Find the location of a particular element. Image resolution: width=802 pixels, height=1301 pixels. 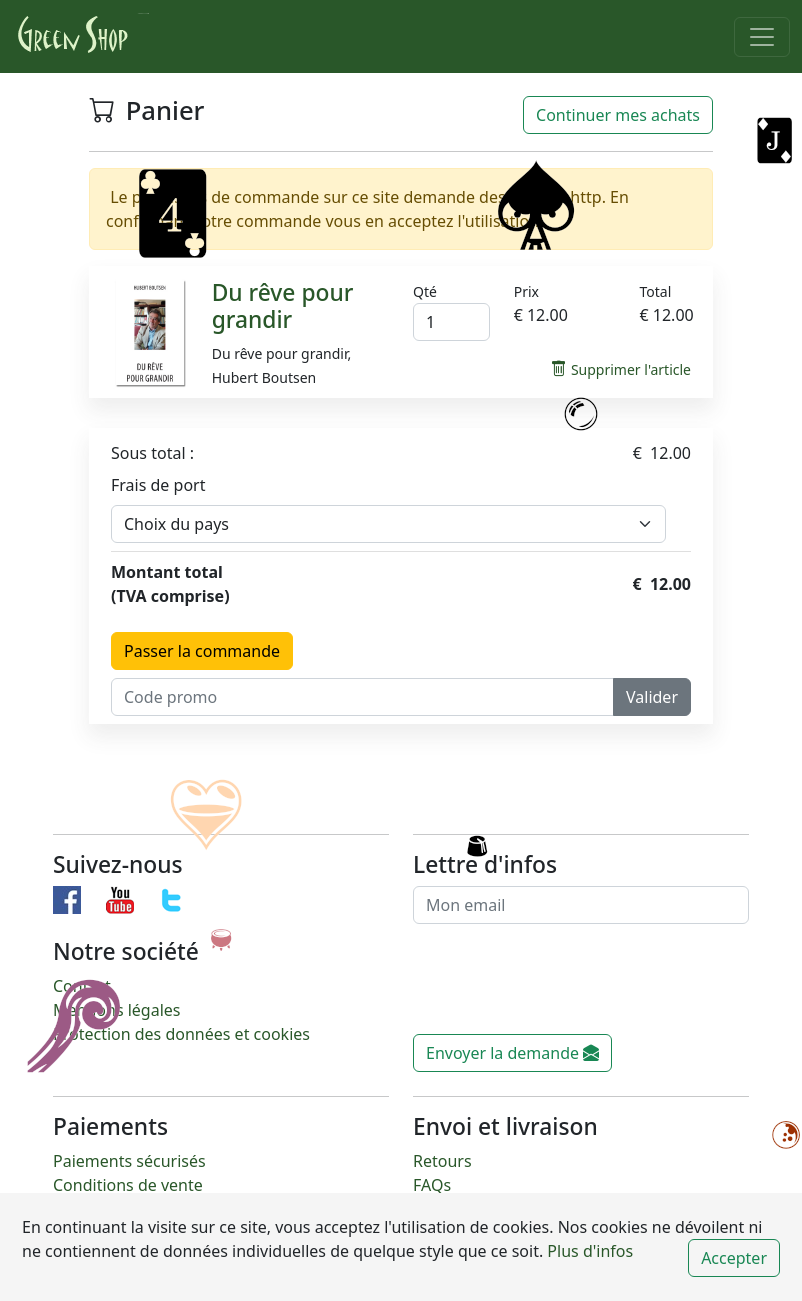

indicates death or game over in a card game is located at coordinates (536, 204).